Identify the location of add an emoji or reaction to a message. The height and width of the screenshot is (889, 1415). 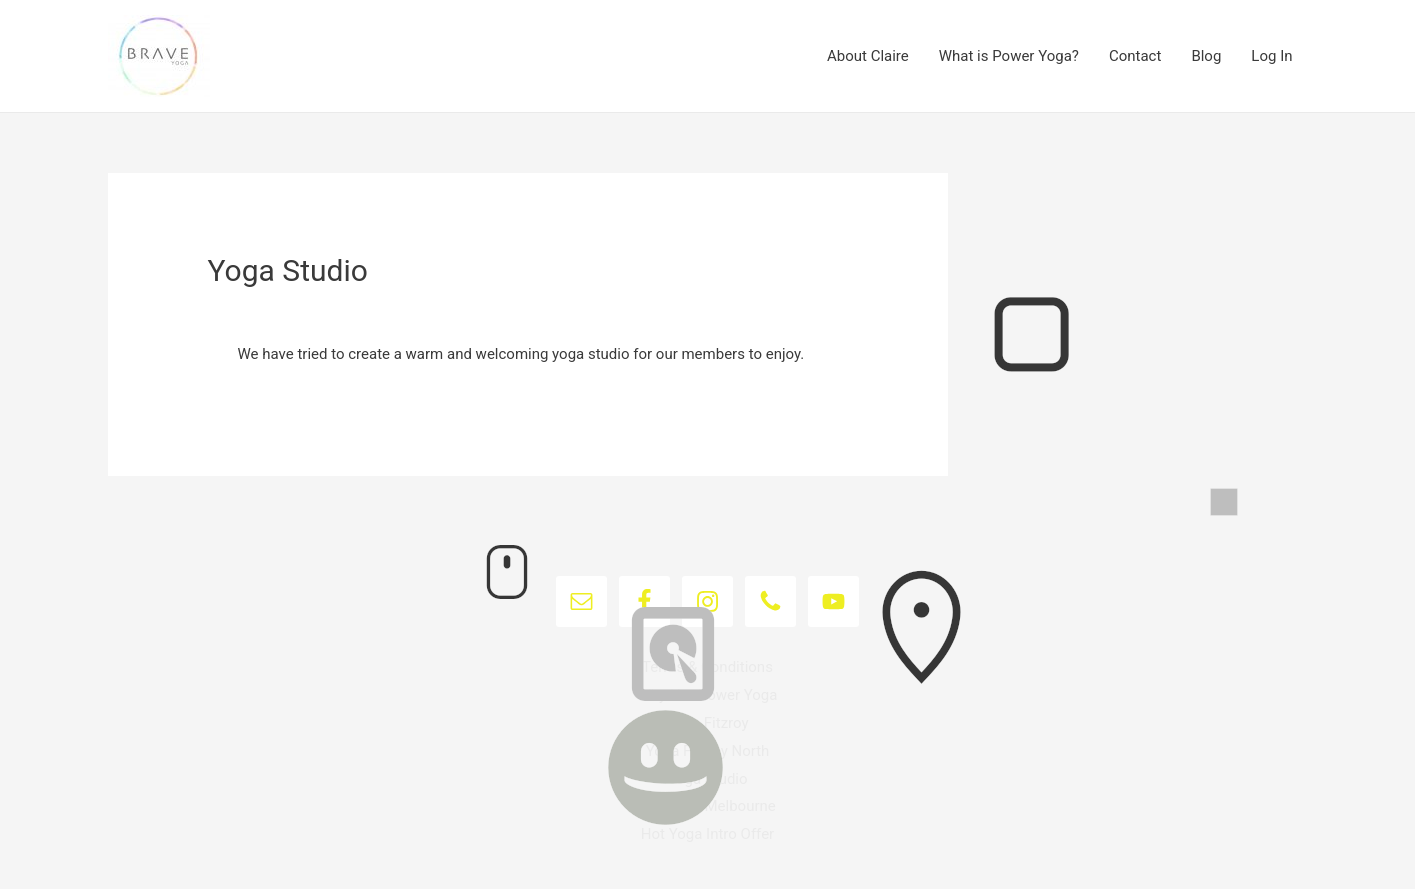
(665, 767).